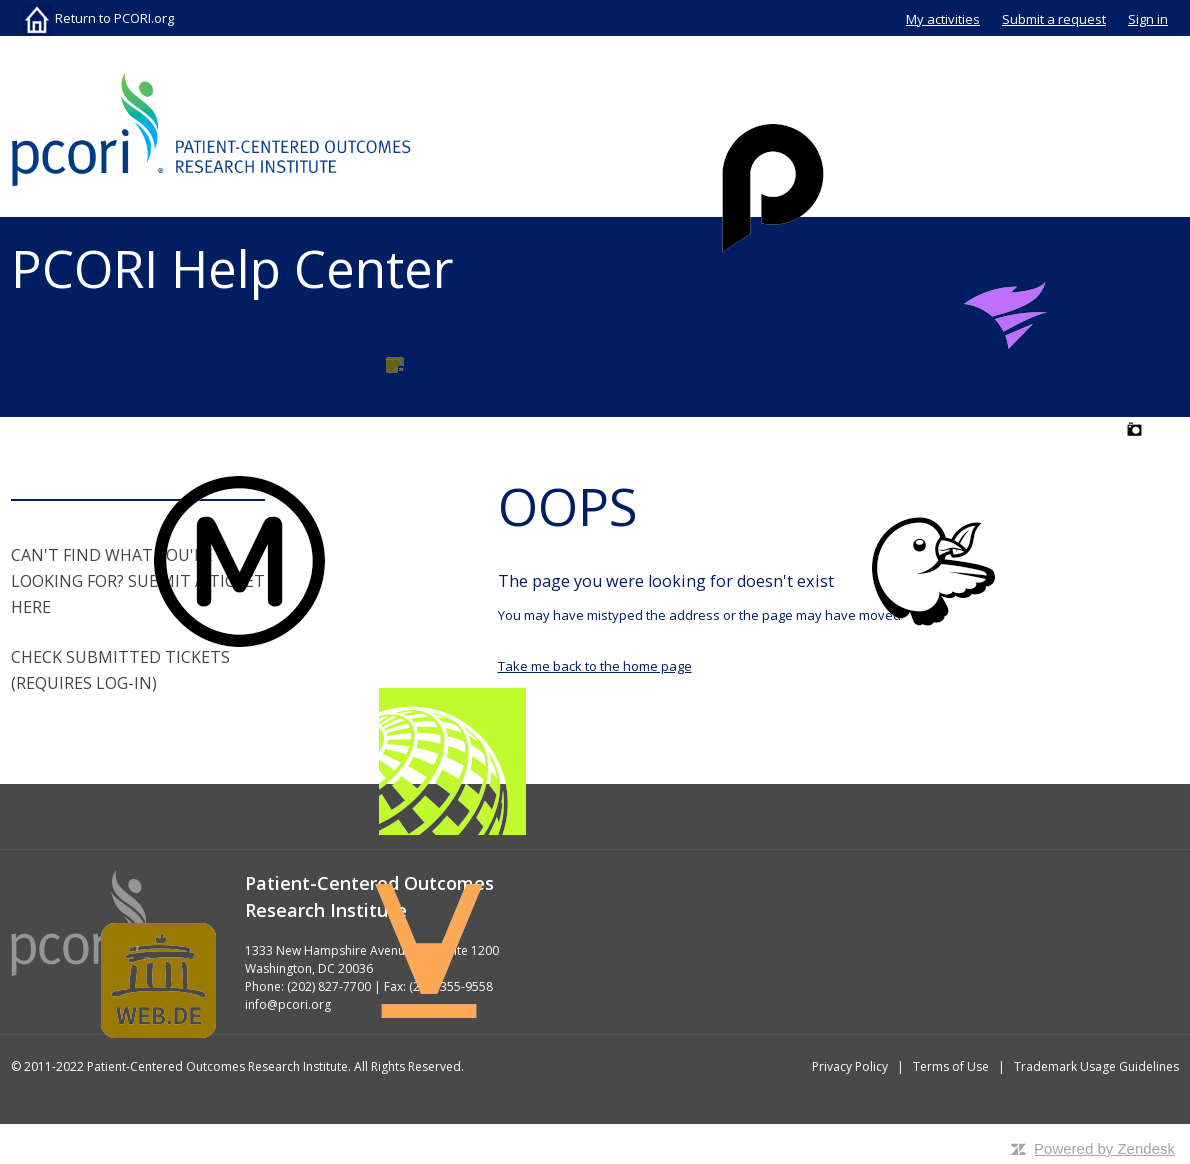 The height and width of the screenshot is (1164, 1190). Describe the element at coordinates (429, 951) in the screenshot. I see `visit viblo platform` at that location.